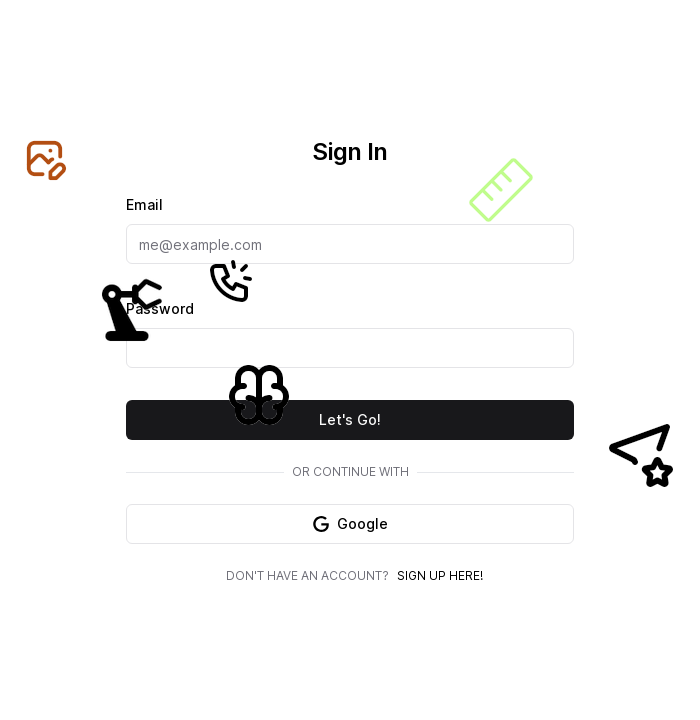 Image resolution: width=700 pixels, height=720 pixels. Describe the element at coordinates (501, 190) in the screenshot. I see `access measurement tools` at that location.